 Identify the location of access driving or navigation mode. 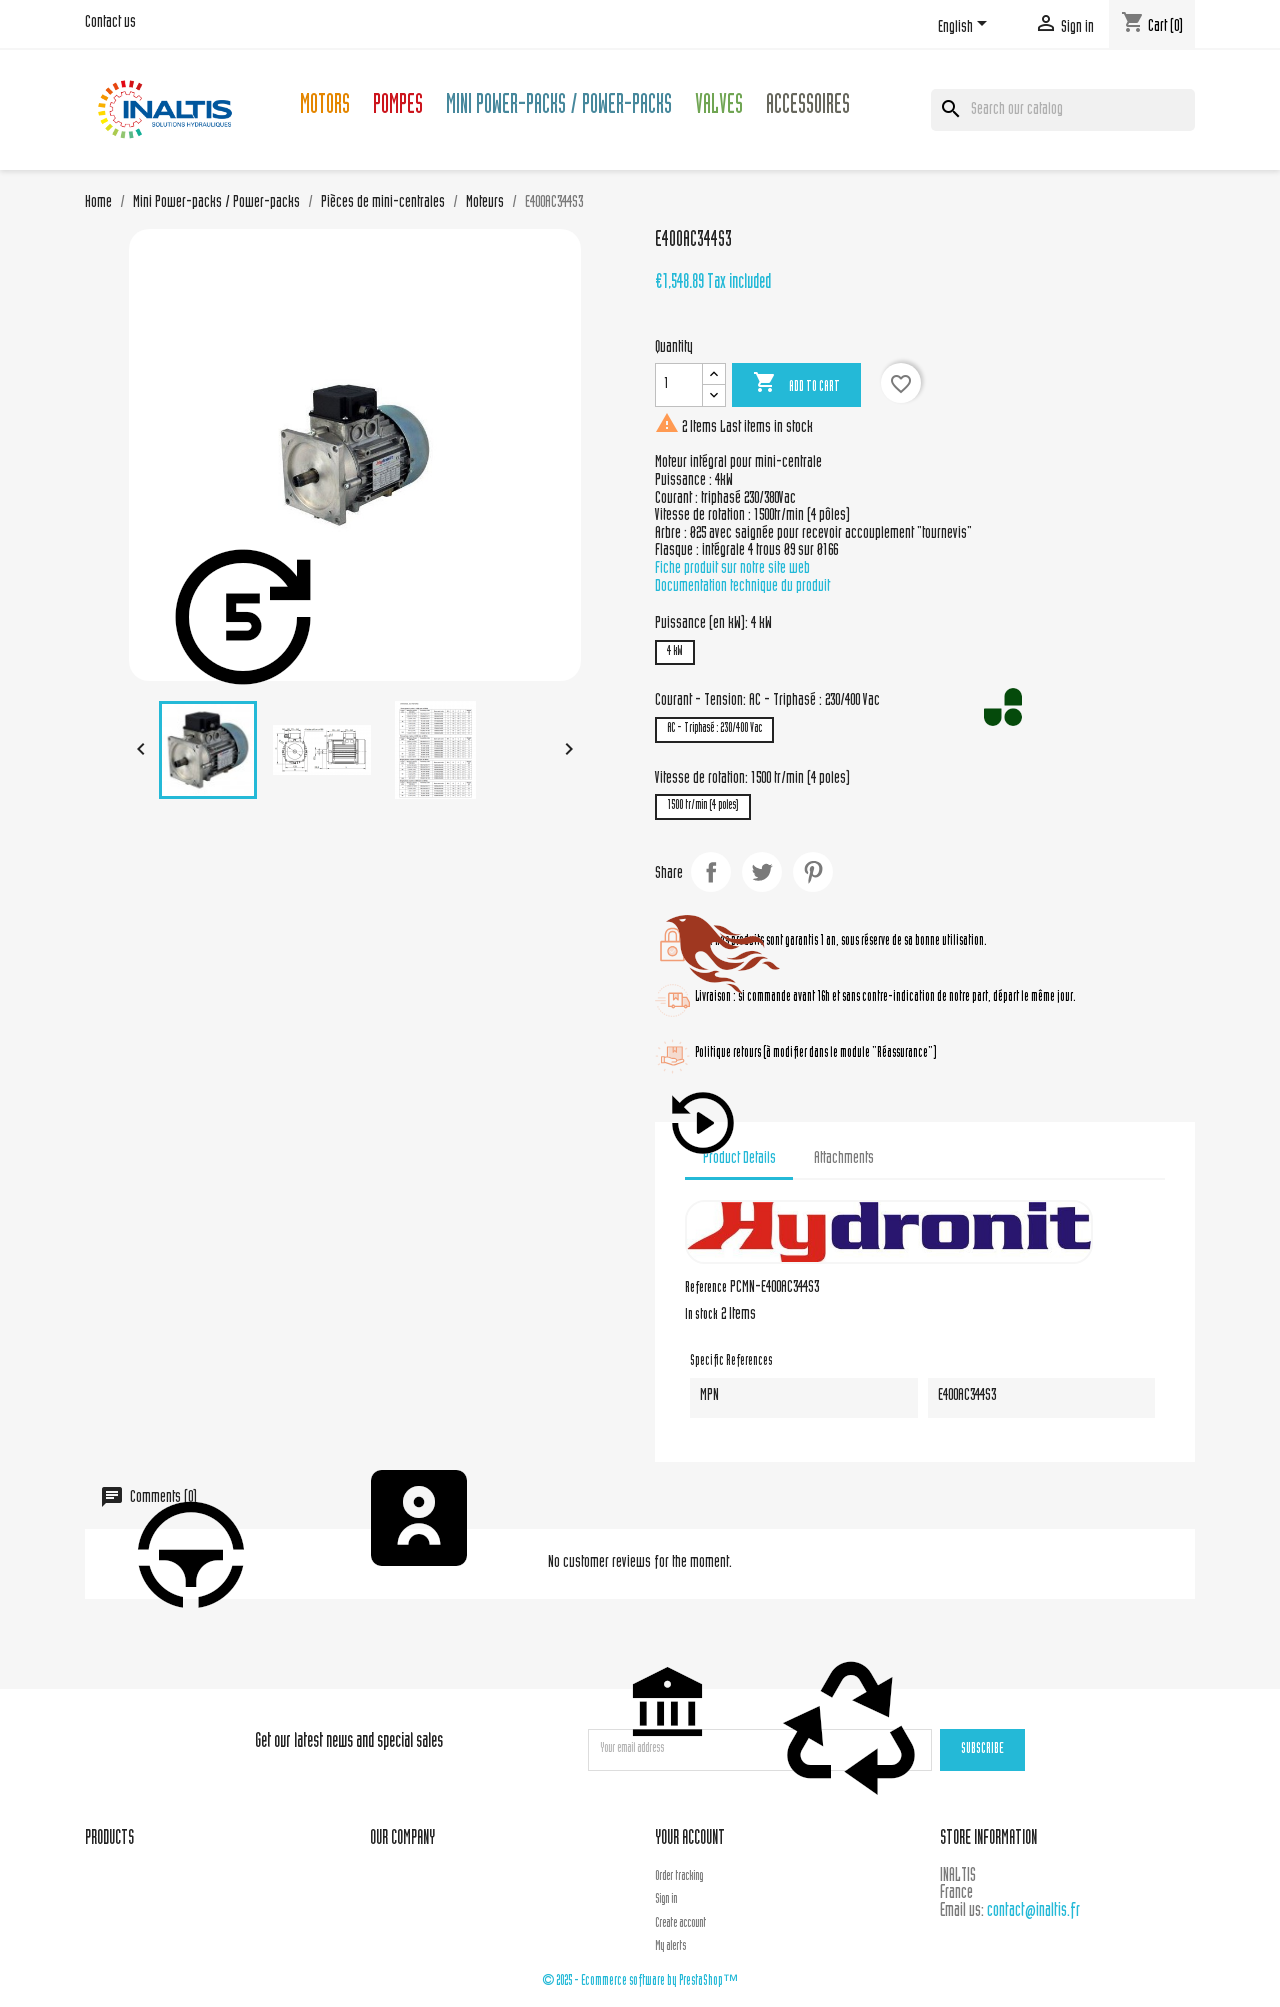
(191, 1555).